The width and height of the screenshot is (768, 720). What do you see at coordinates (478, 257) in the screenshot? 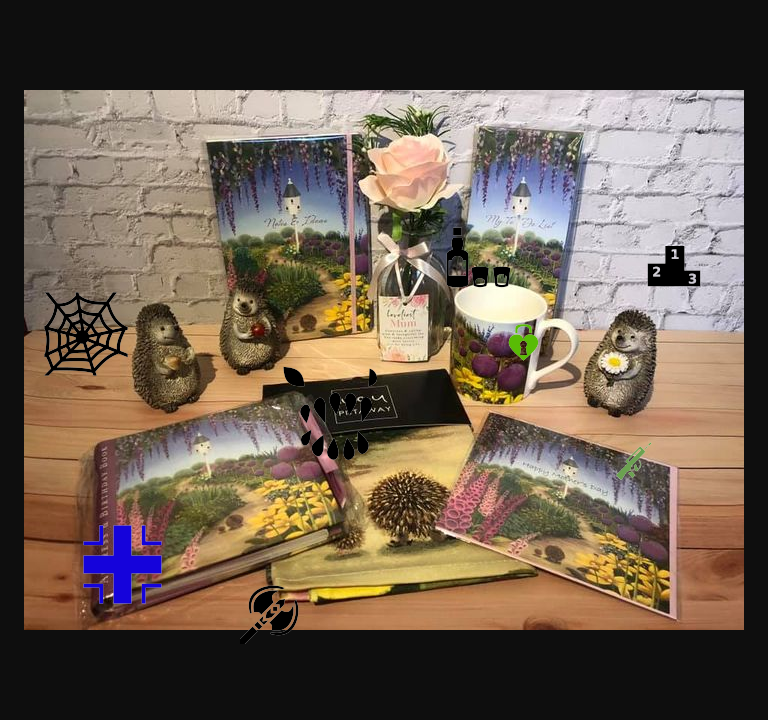
I see `browse alcoholic beverages or bar menu` at bounding box center [478, 257].